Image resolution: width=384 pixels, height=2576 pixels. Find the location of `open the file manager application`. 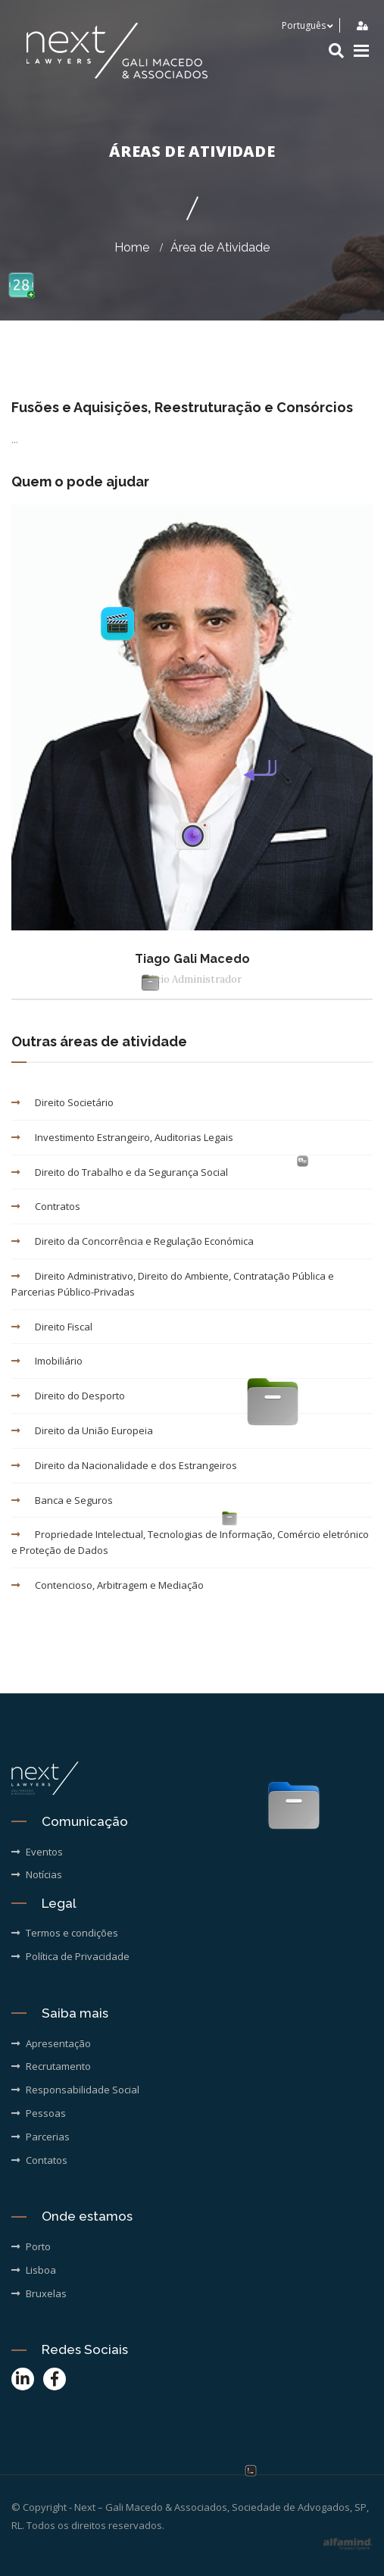

open the file manager application is located at coordinates (273, 1402).